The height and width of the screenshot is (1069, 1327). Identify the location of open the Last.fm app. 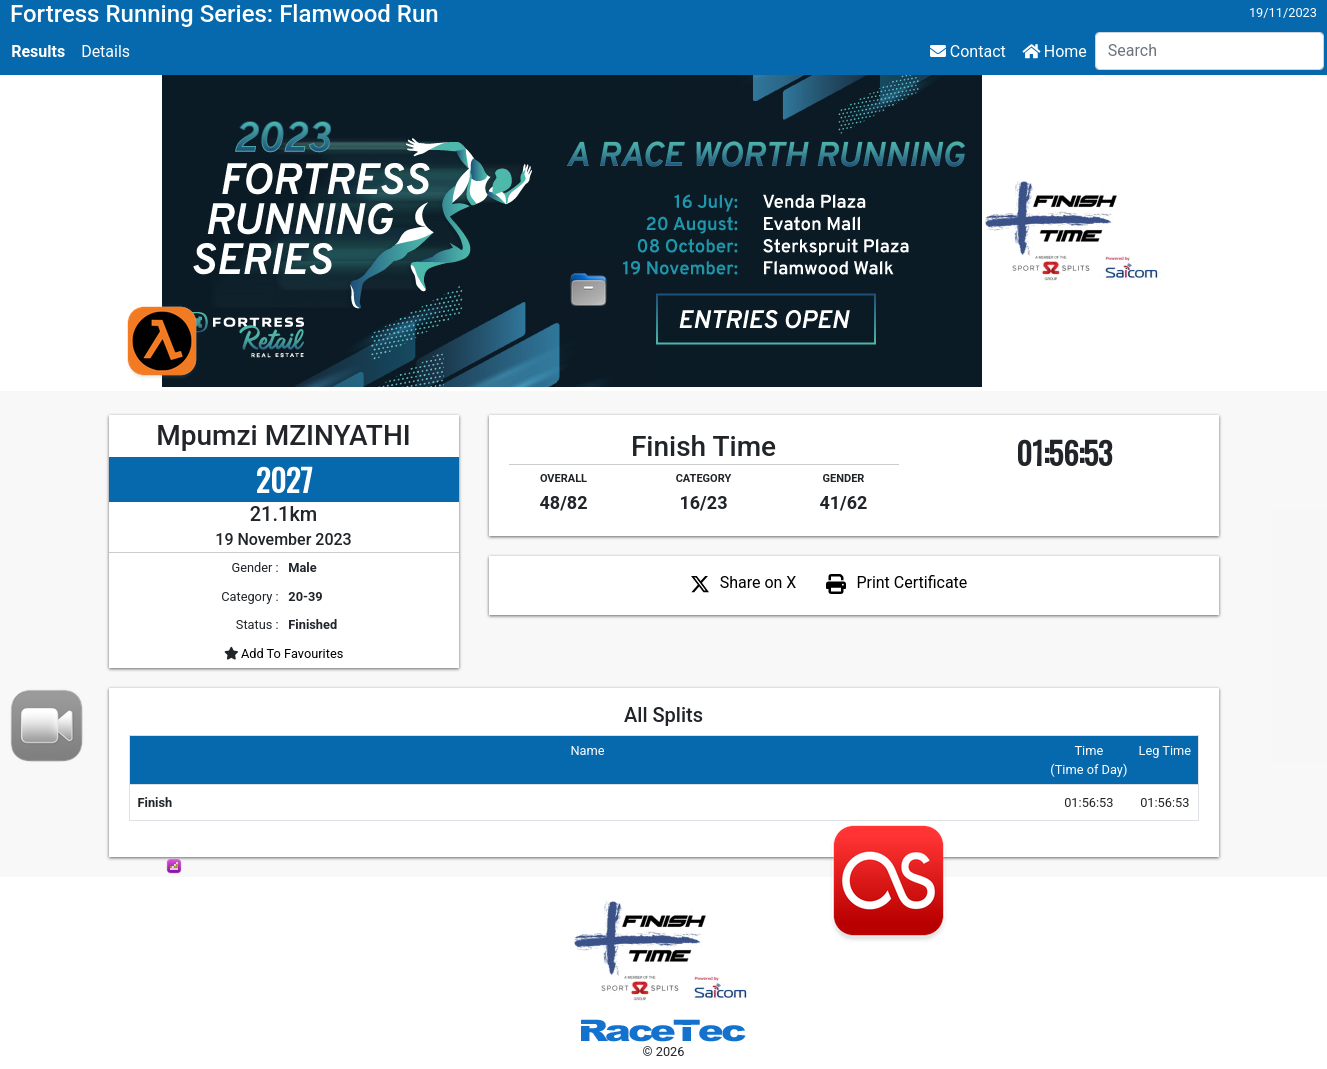
(888, 880).